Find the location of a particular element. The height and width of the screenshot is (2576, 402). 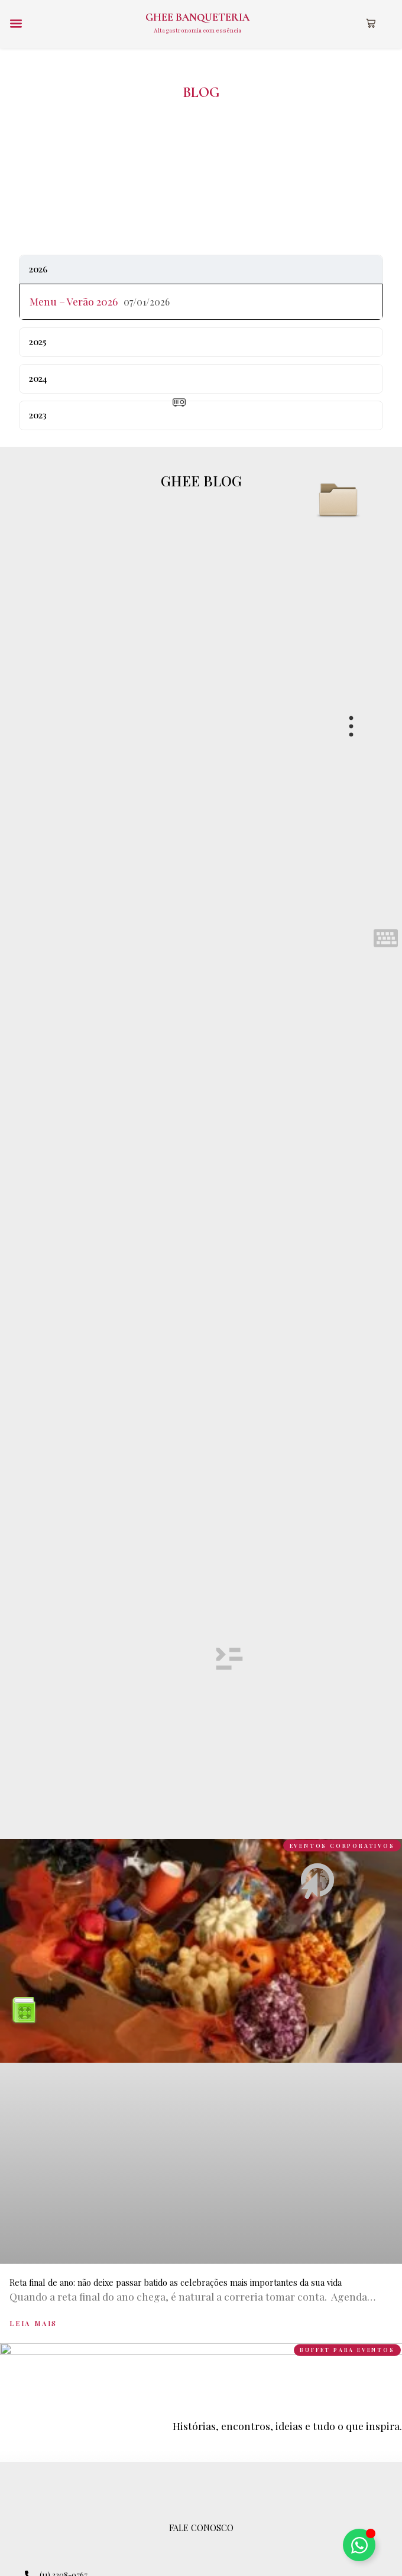

access help documentation or user manual is located at coordinates (24, 2010).